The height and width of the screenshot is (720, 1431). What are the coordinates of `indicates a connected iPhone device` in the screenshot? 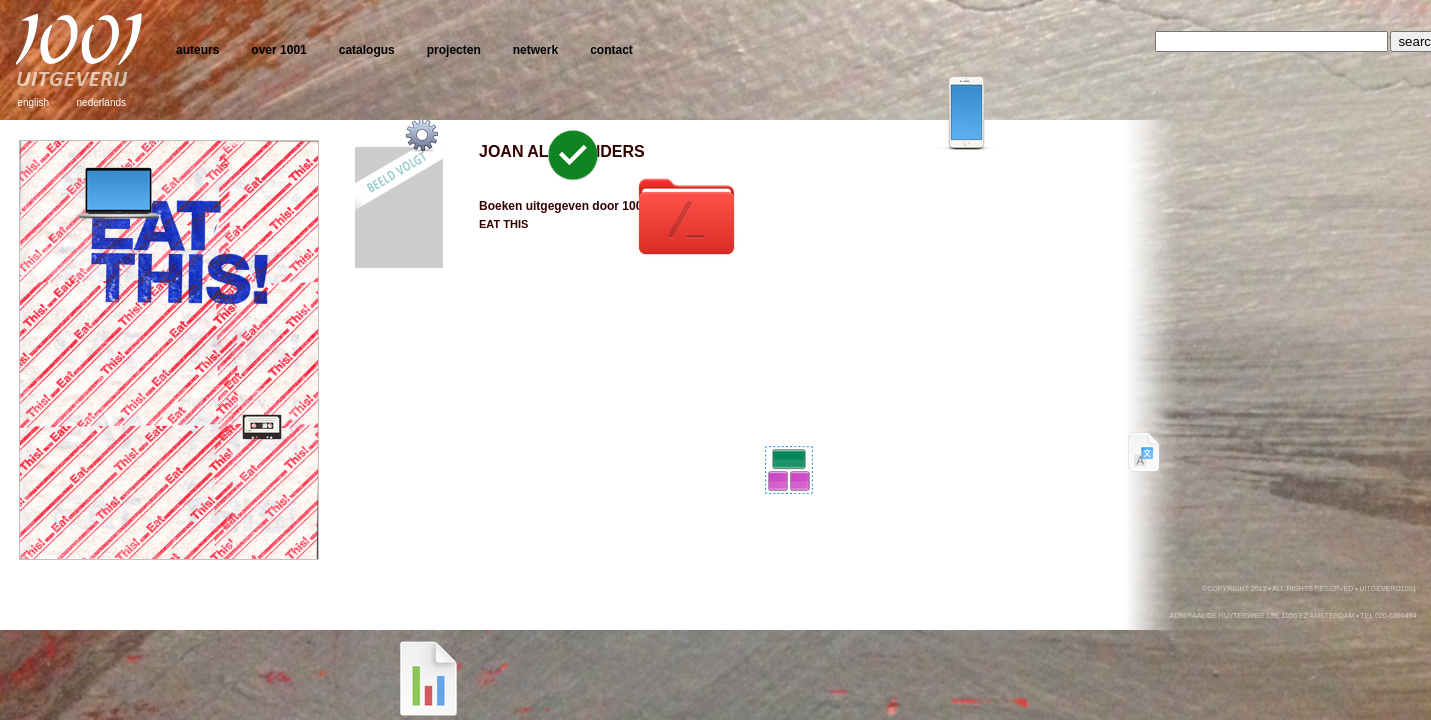 It's located at (966, 113).